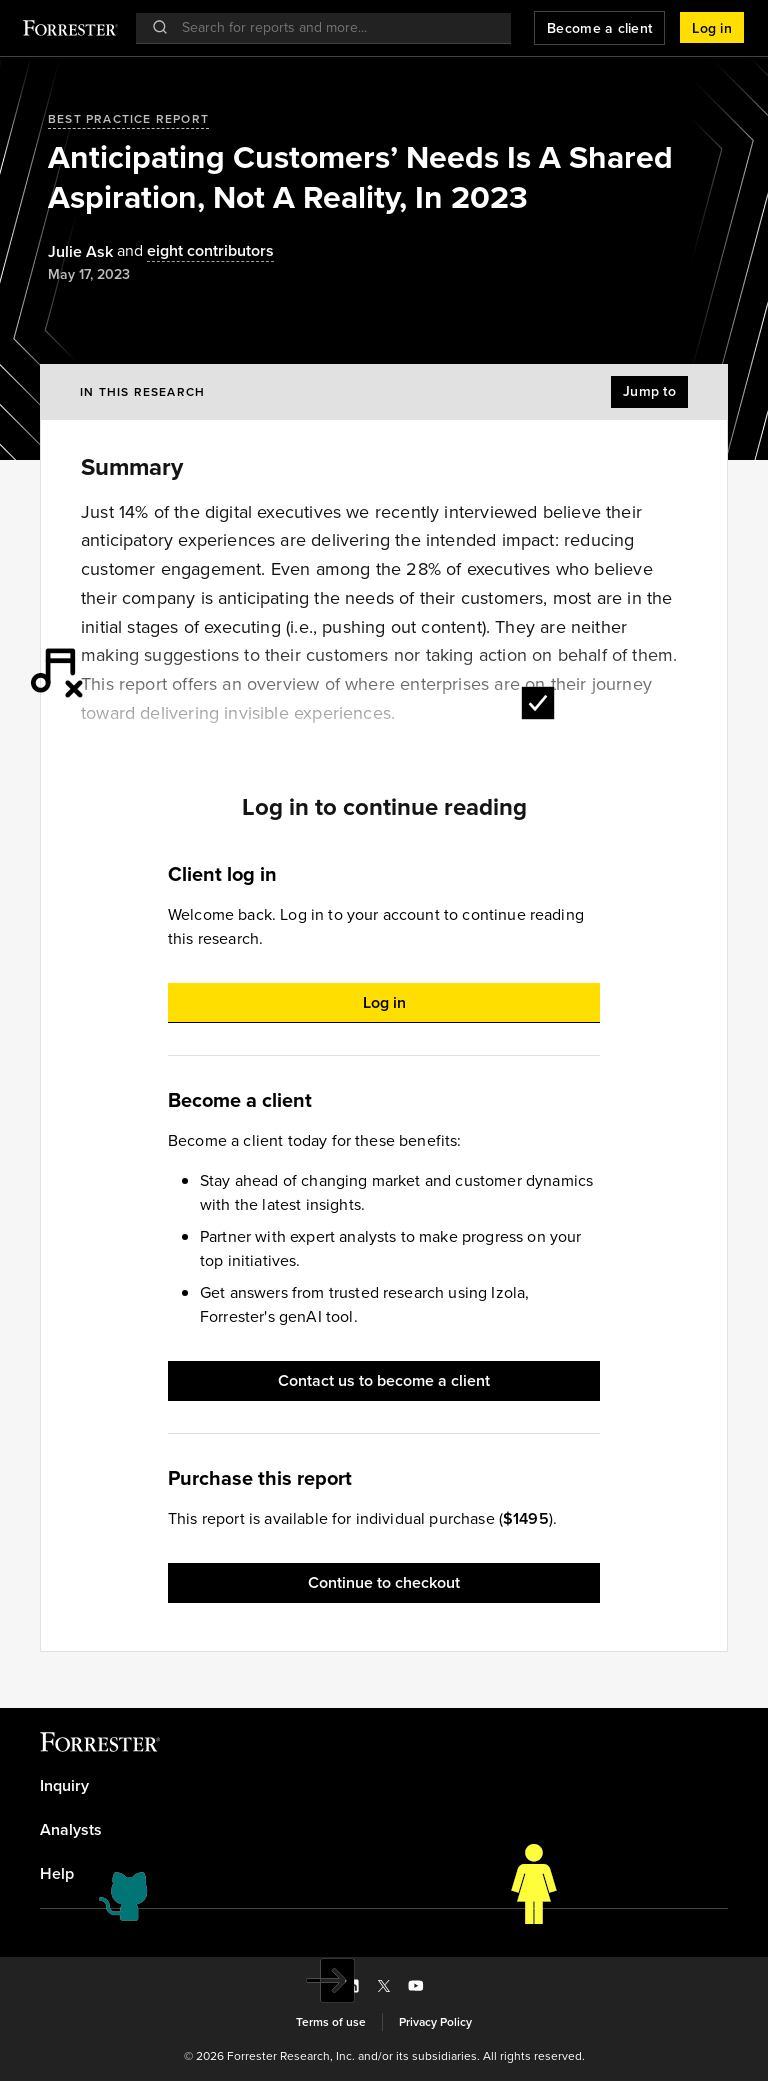  Describe the element at coordinates (55, 670) in the screenshot. I see `remove a song from playlist` at that location.